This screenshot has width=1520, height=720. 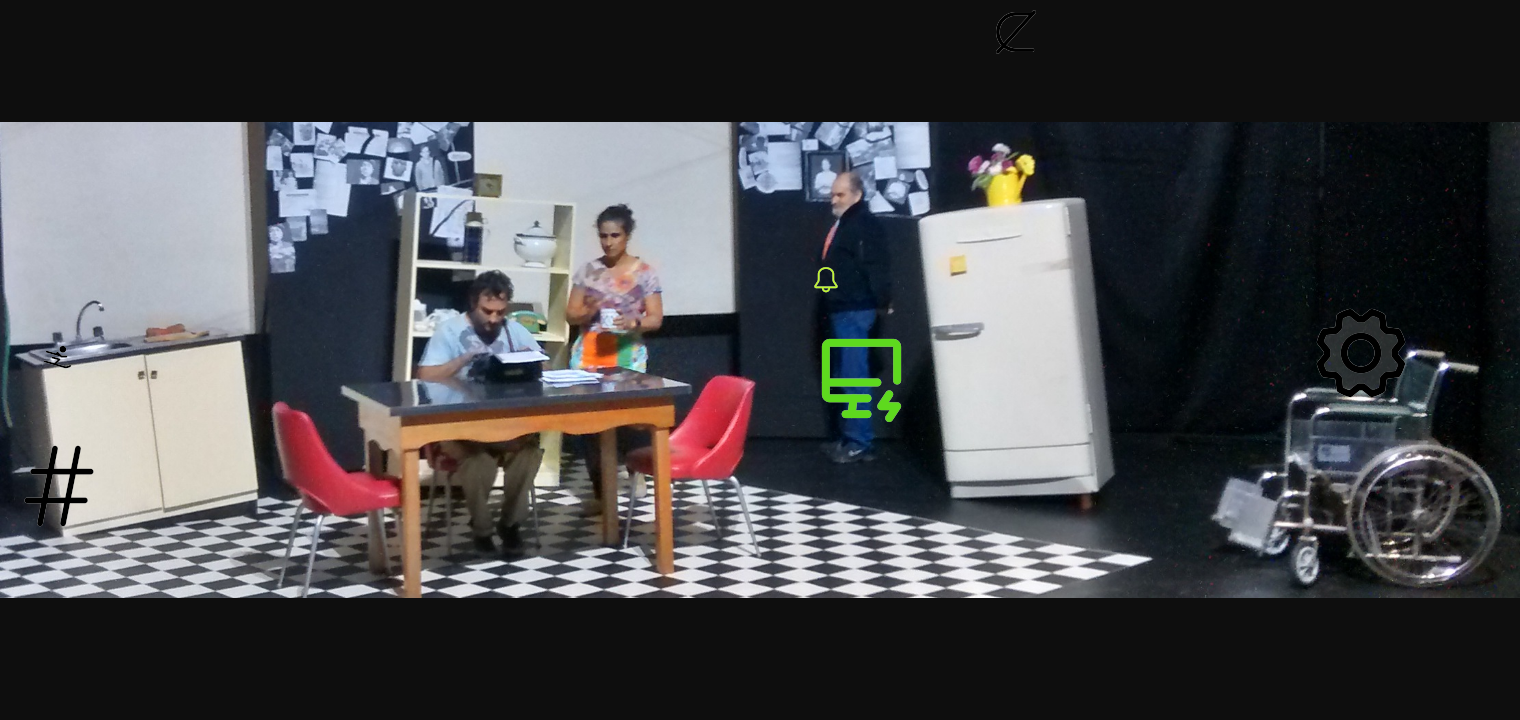 I want to click on power settings for desktop computer, so click(x=861, y=378).